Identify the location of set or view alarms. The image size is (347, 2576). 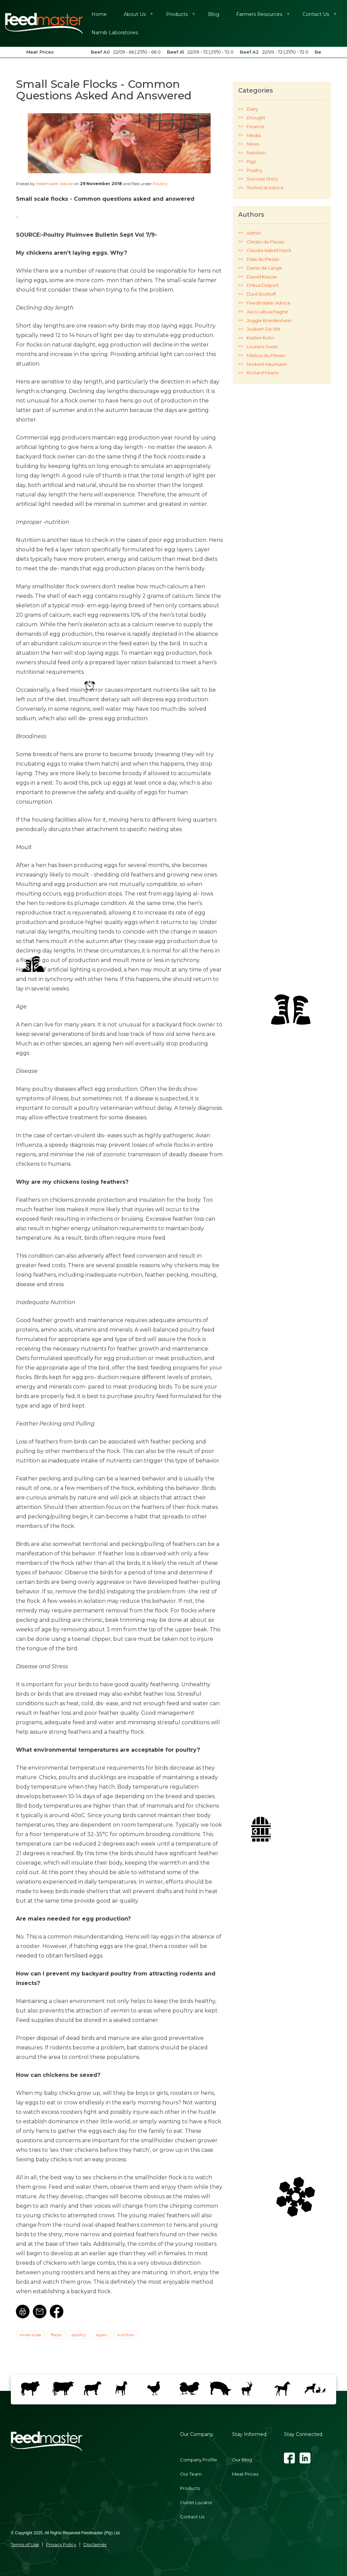
(89, 685).